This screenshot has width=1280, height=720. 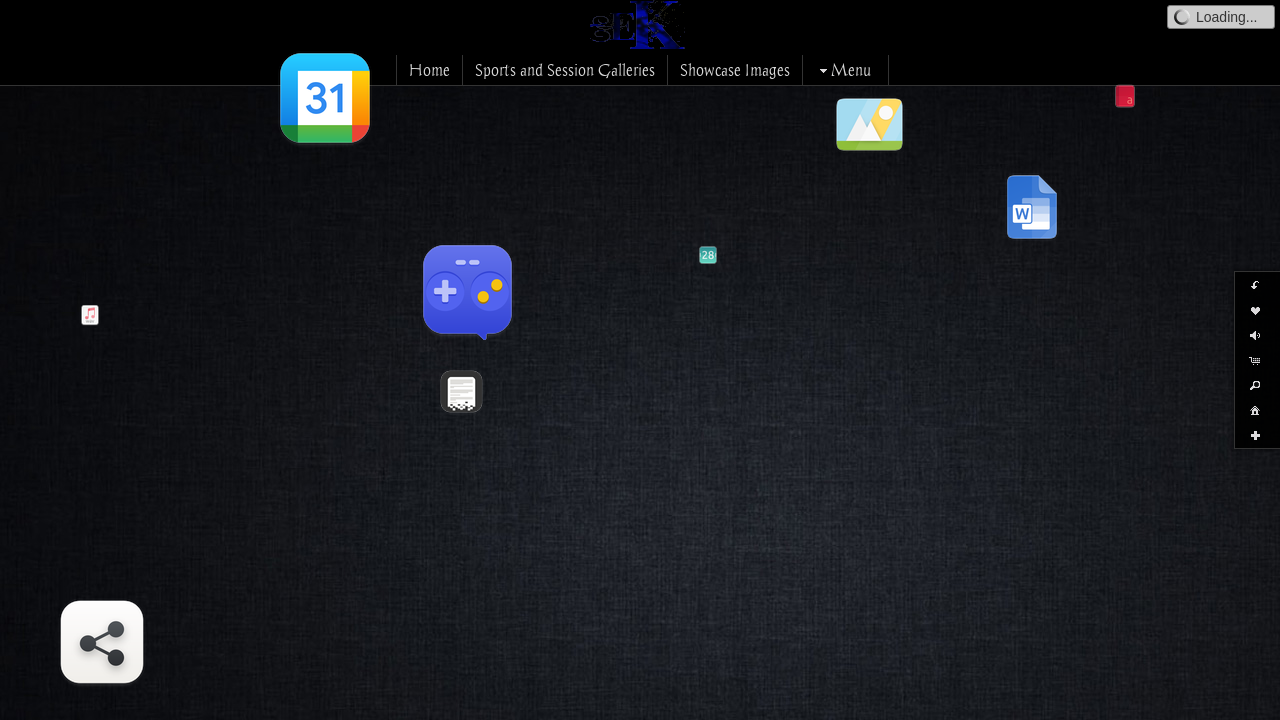 What do you see at coordinates (467, 289) in the screenshot?
I see `open dissent messaging app` at bounding box center [467, 289].